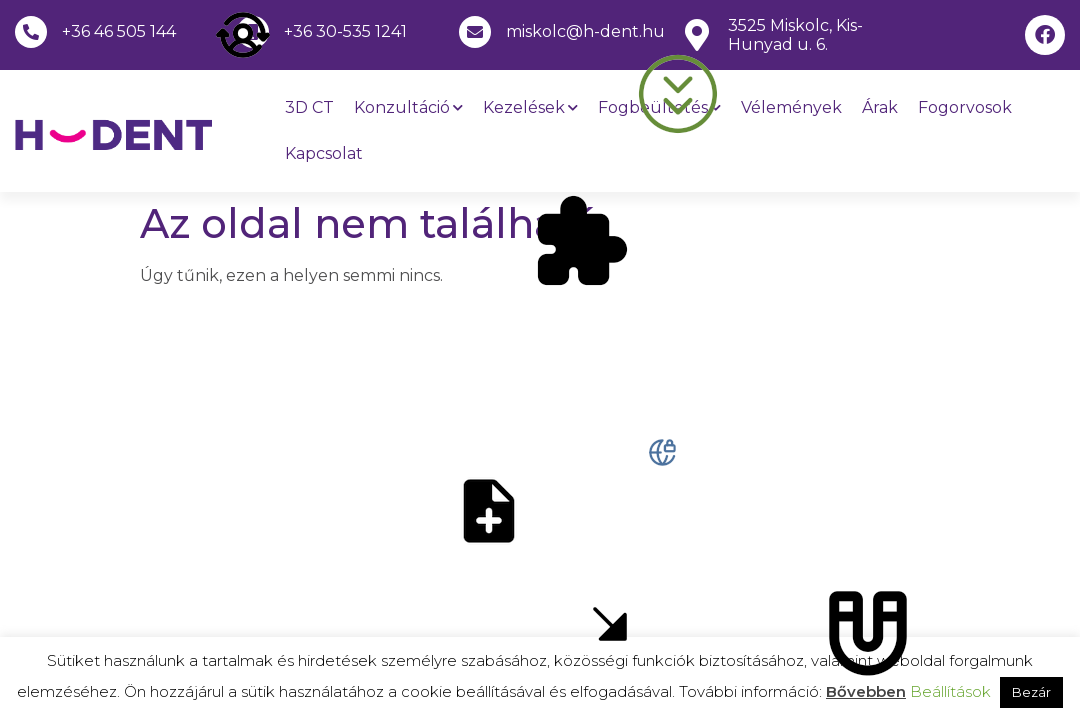  Describe the element at coordinates (582, 240) in the screenshot. I see `access plugins or extensions` at that location.